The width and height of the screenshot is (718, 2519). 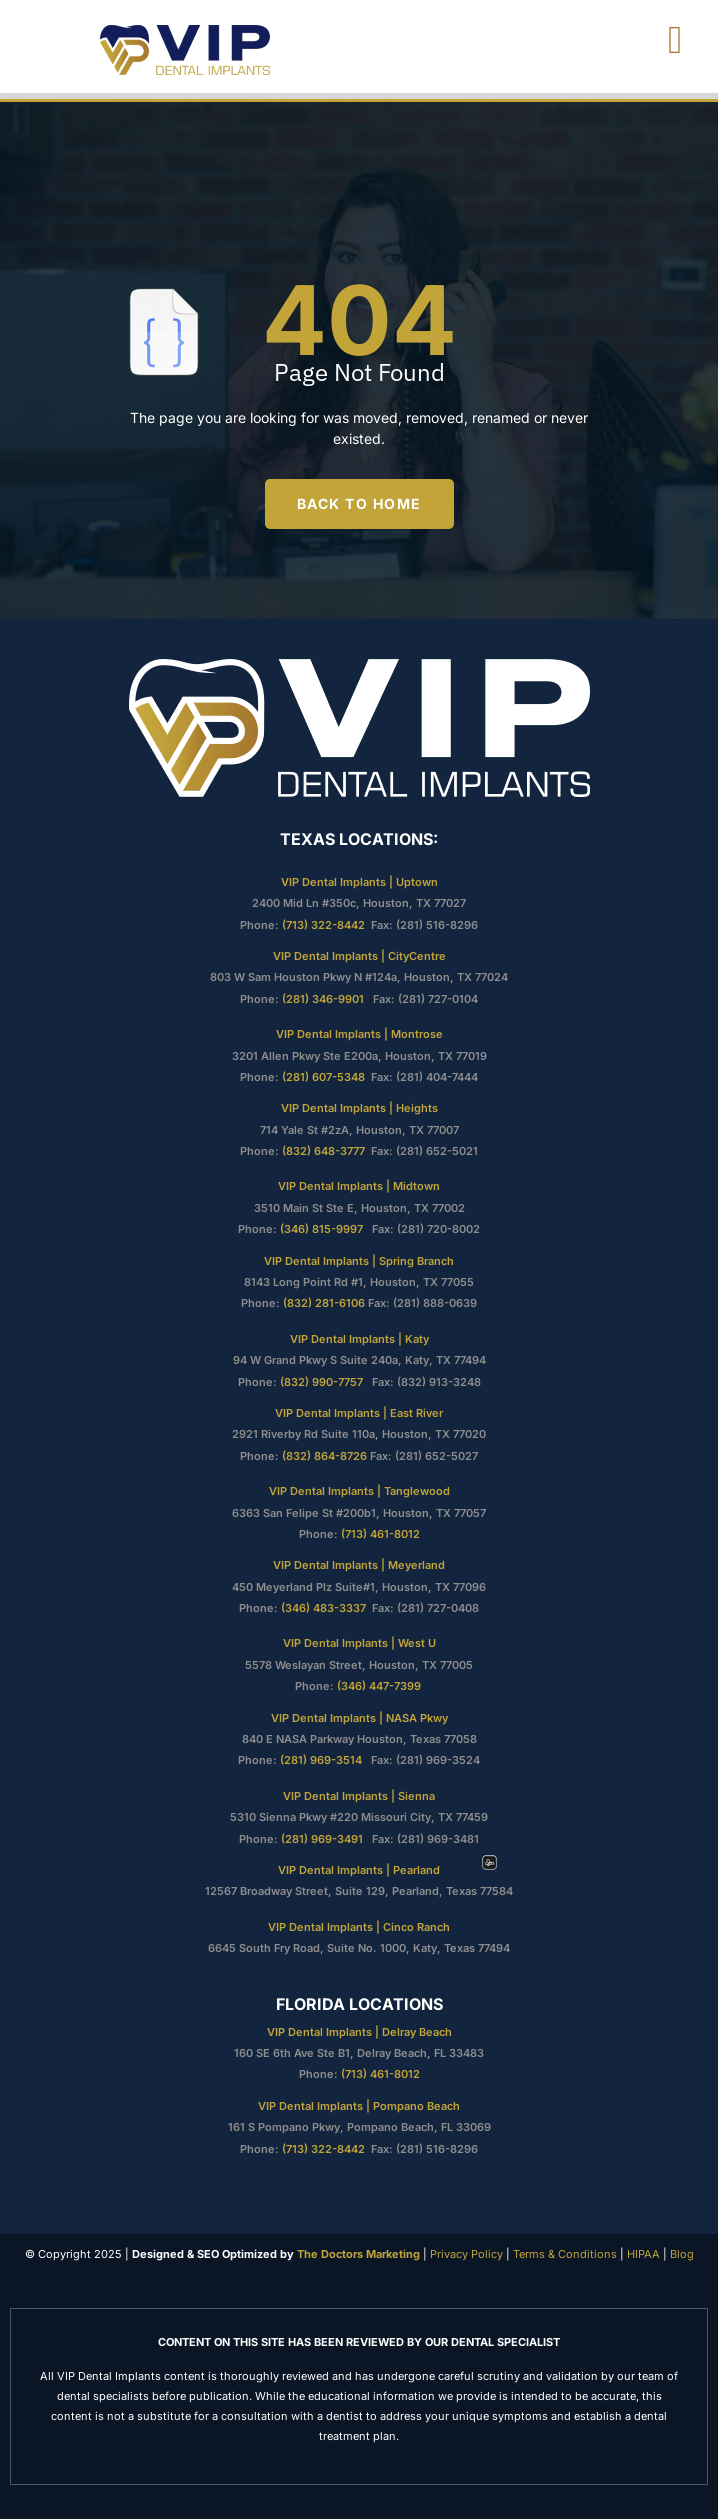 What do you see at coordinates (489, 1862) in the screenshot?
I see `open secretive app for secure key management` at bounding box center [489, 1862].